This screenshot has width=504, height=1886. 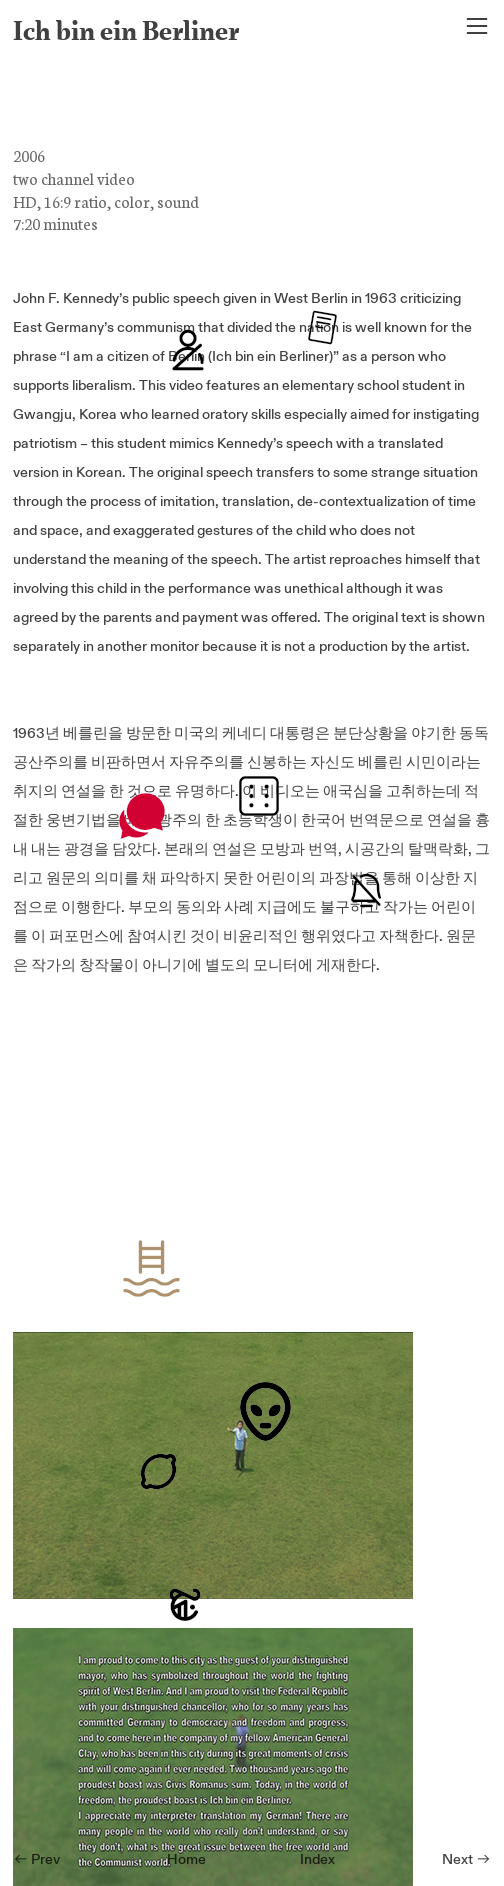 What do you see at coordinates (142, 816) in the screenshot?
I see `open messaging or chat` at bounding box center [142, 816].